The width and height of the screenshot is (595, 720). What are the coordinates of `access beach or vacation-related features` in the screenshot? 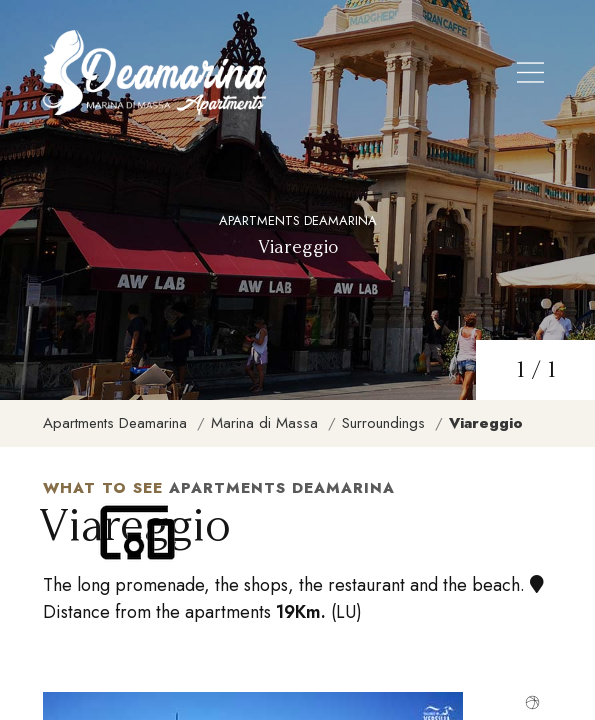 It's located at (532, 702).